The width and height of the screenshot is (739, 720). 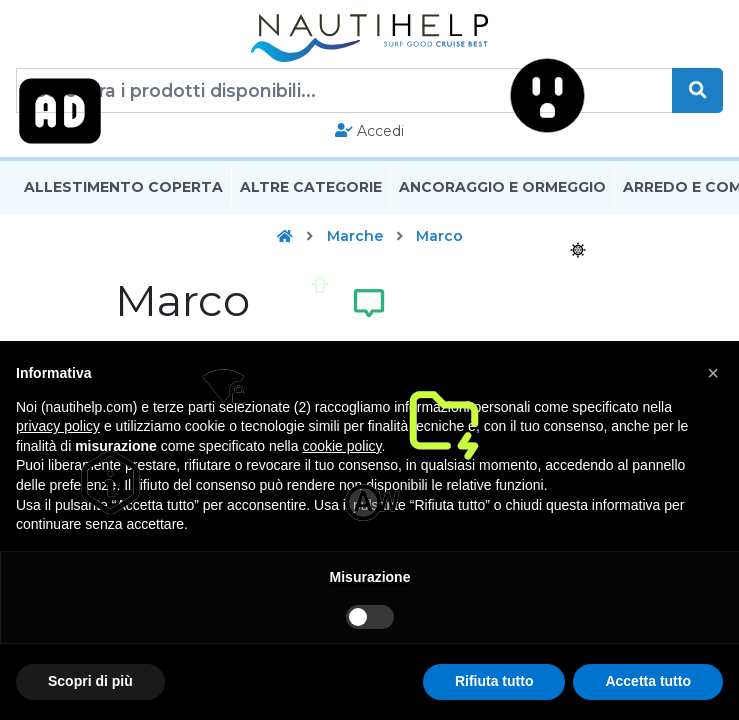 I want to click on connected to a secure wifi network, so click(x=223, y=385).